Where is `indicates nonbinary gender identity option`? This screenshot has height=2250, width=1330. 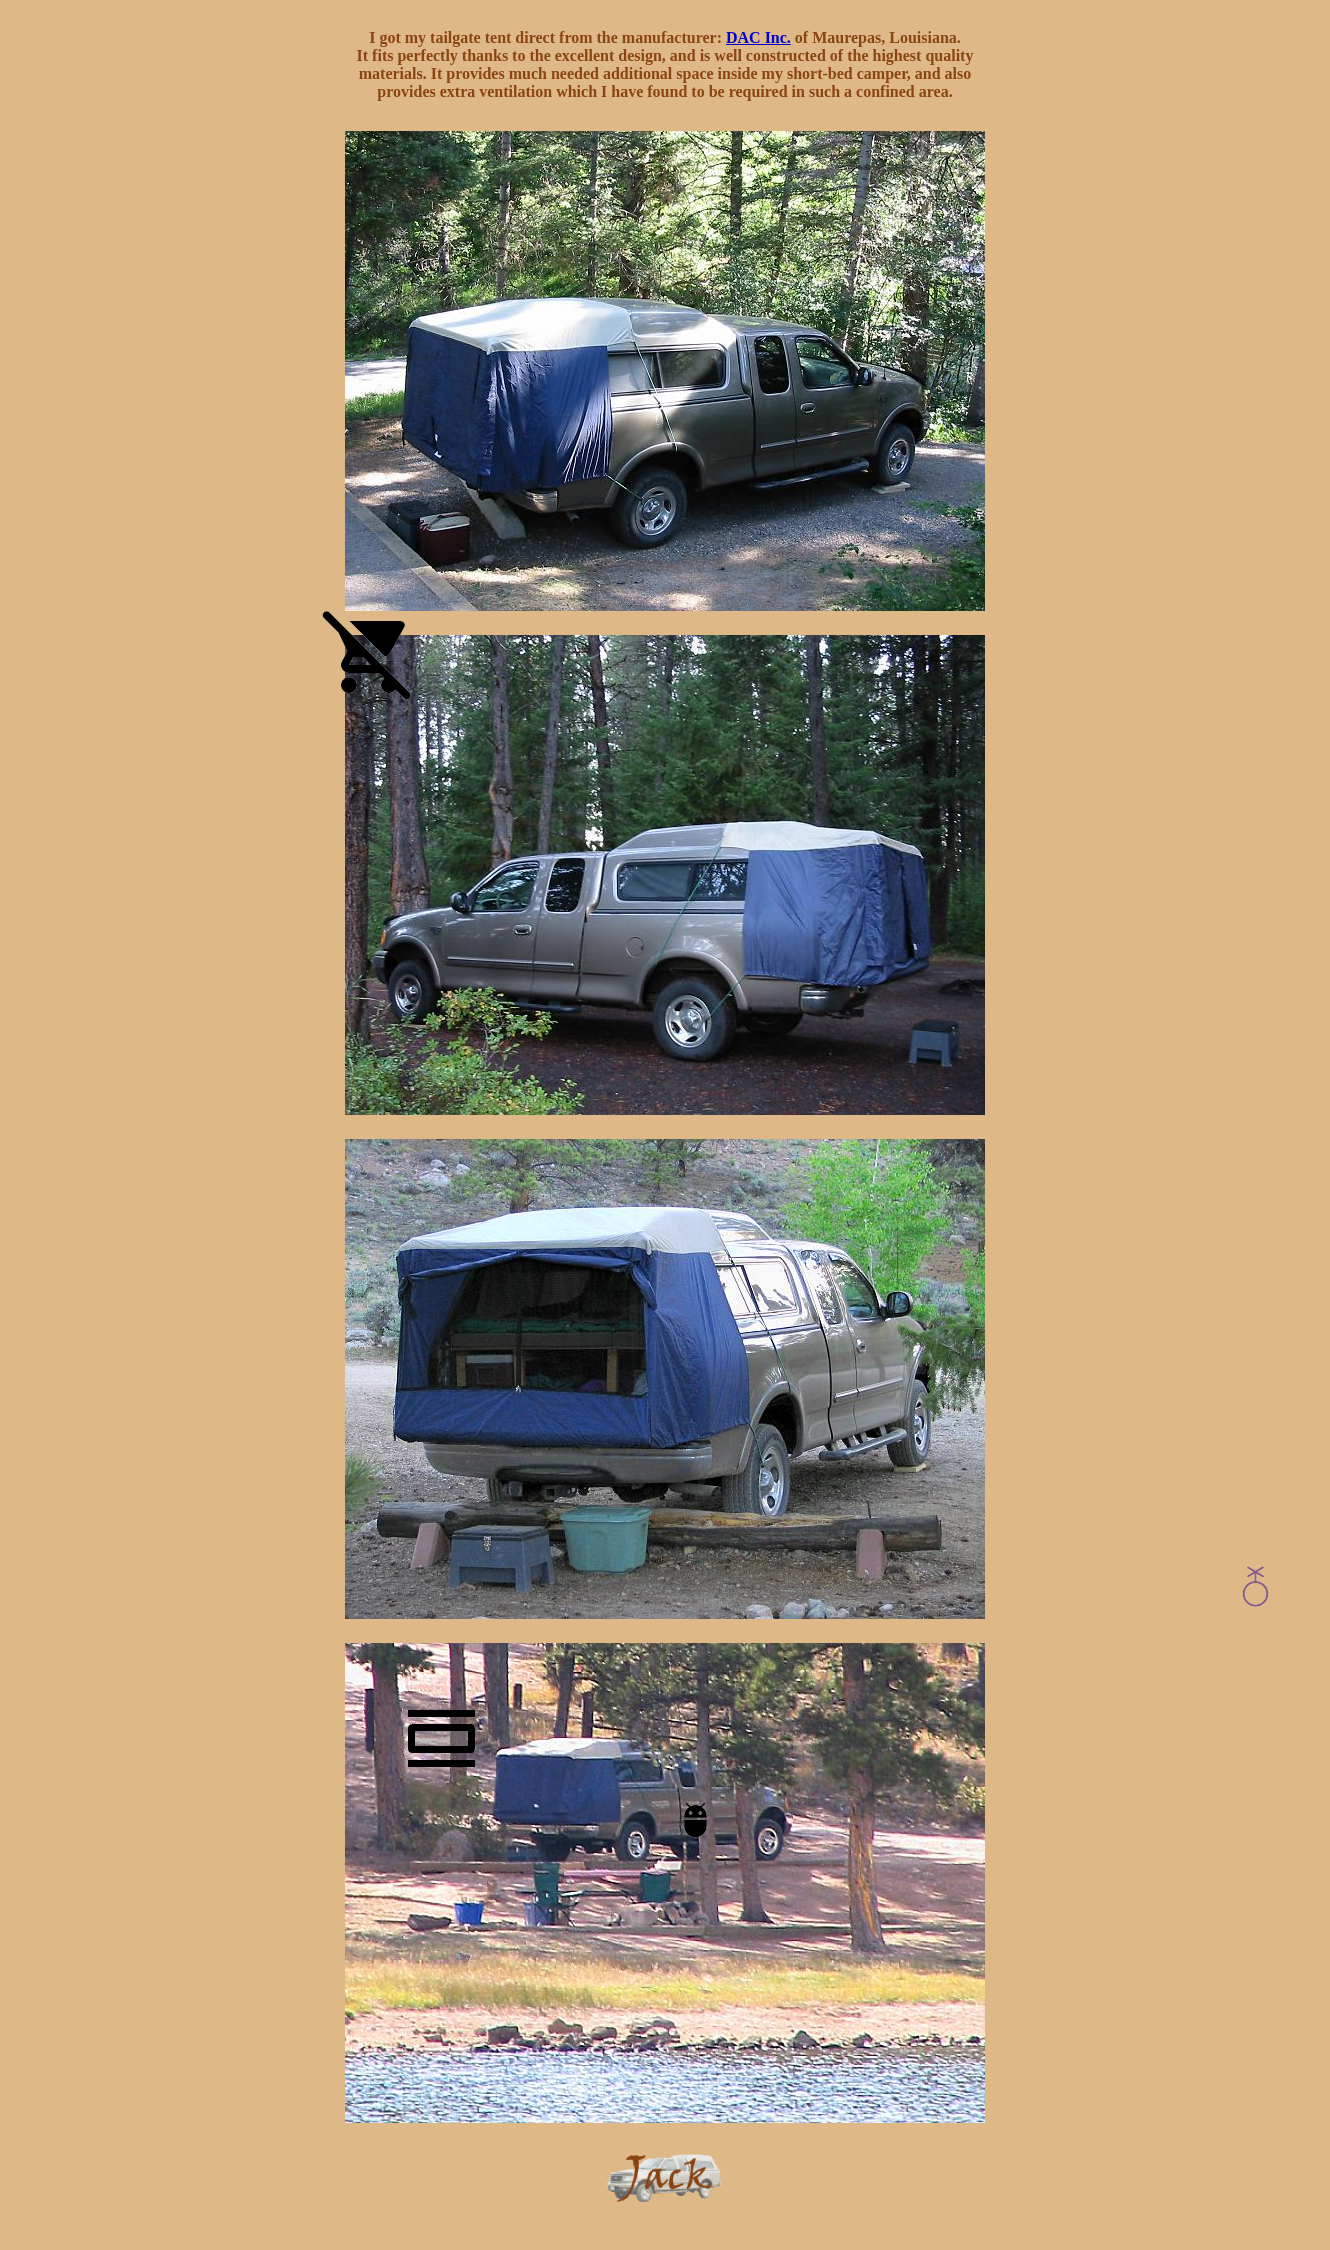 indicates nonbinary gender identity option is located at coordinates (1255, 1586).